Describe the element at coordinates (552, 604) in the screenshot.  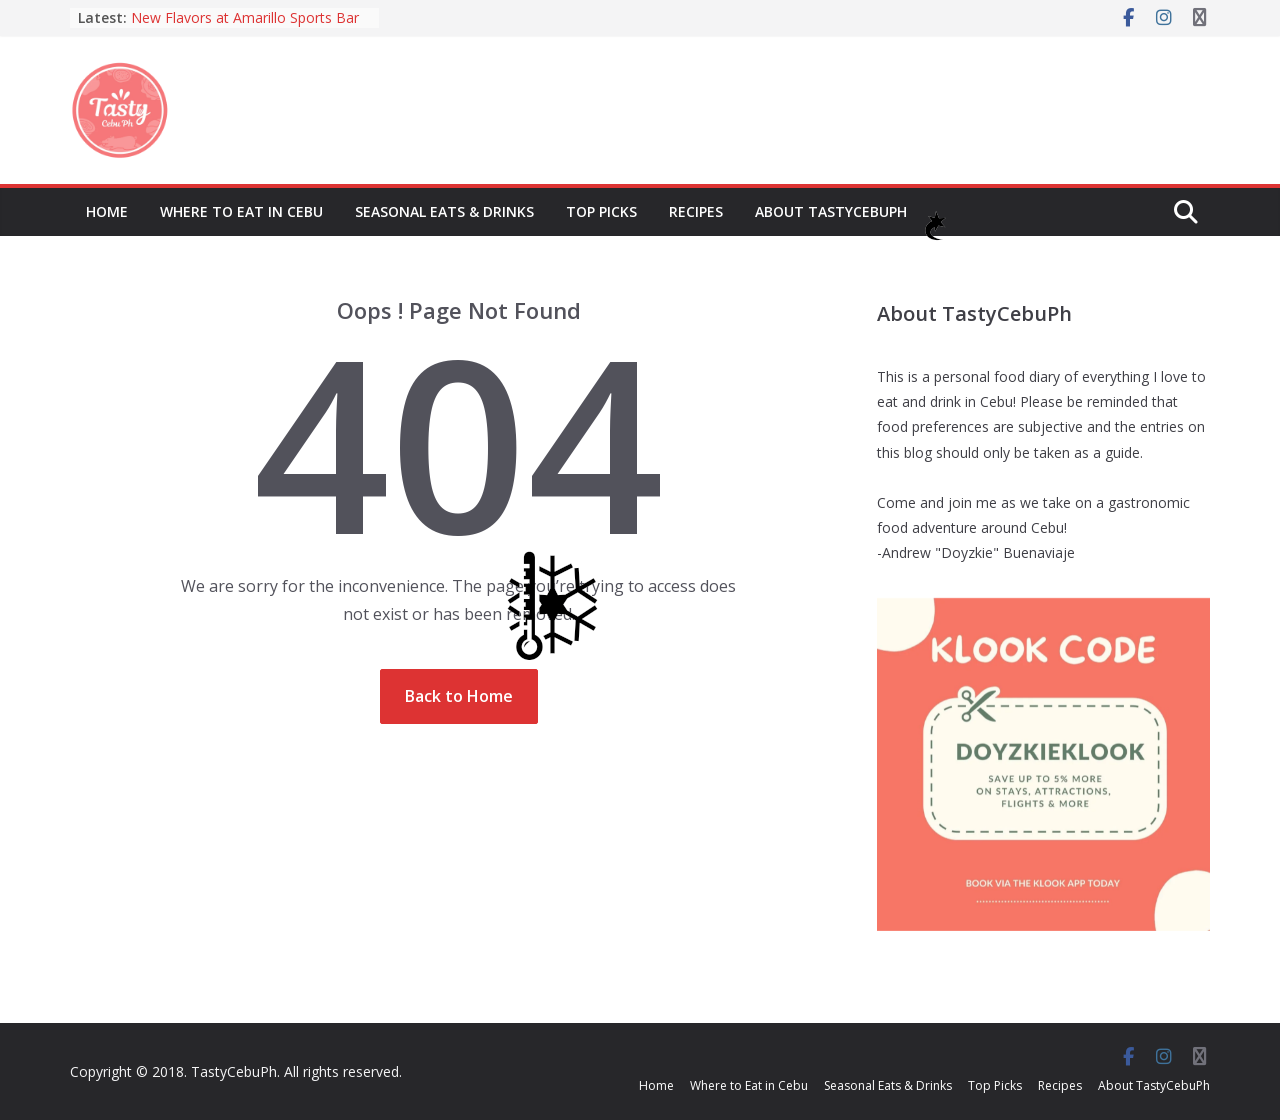
I see `indicates cold temperature or low reading` at that location.